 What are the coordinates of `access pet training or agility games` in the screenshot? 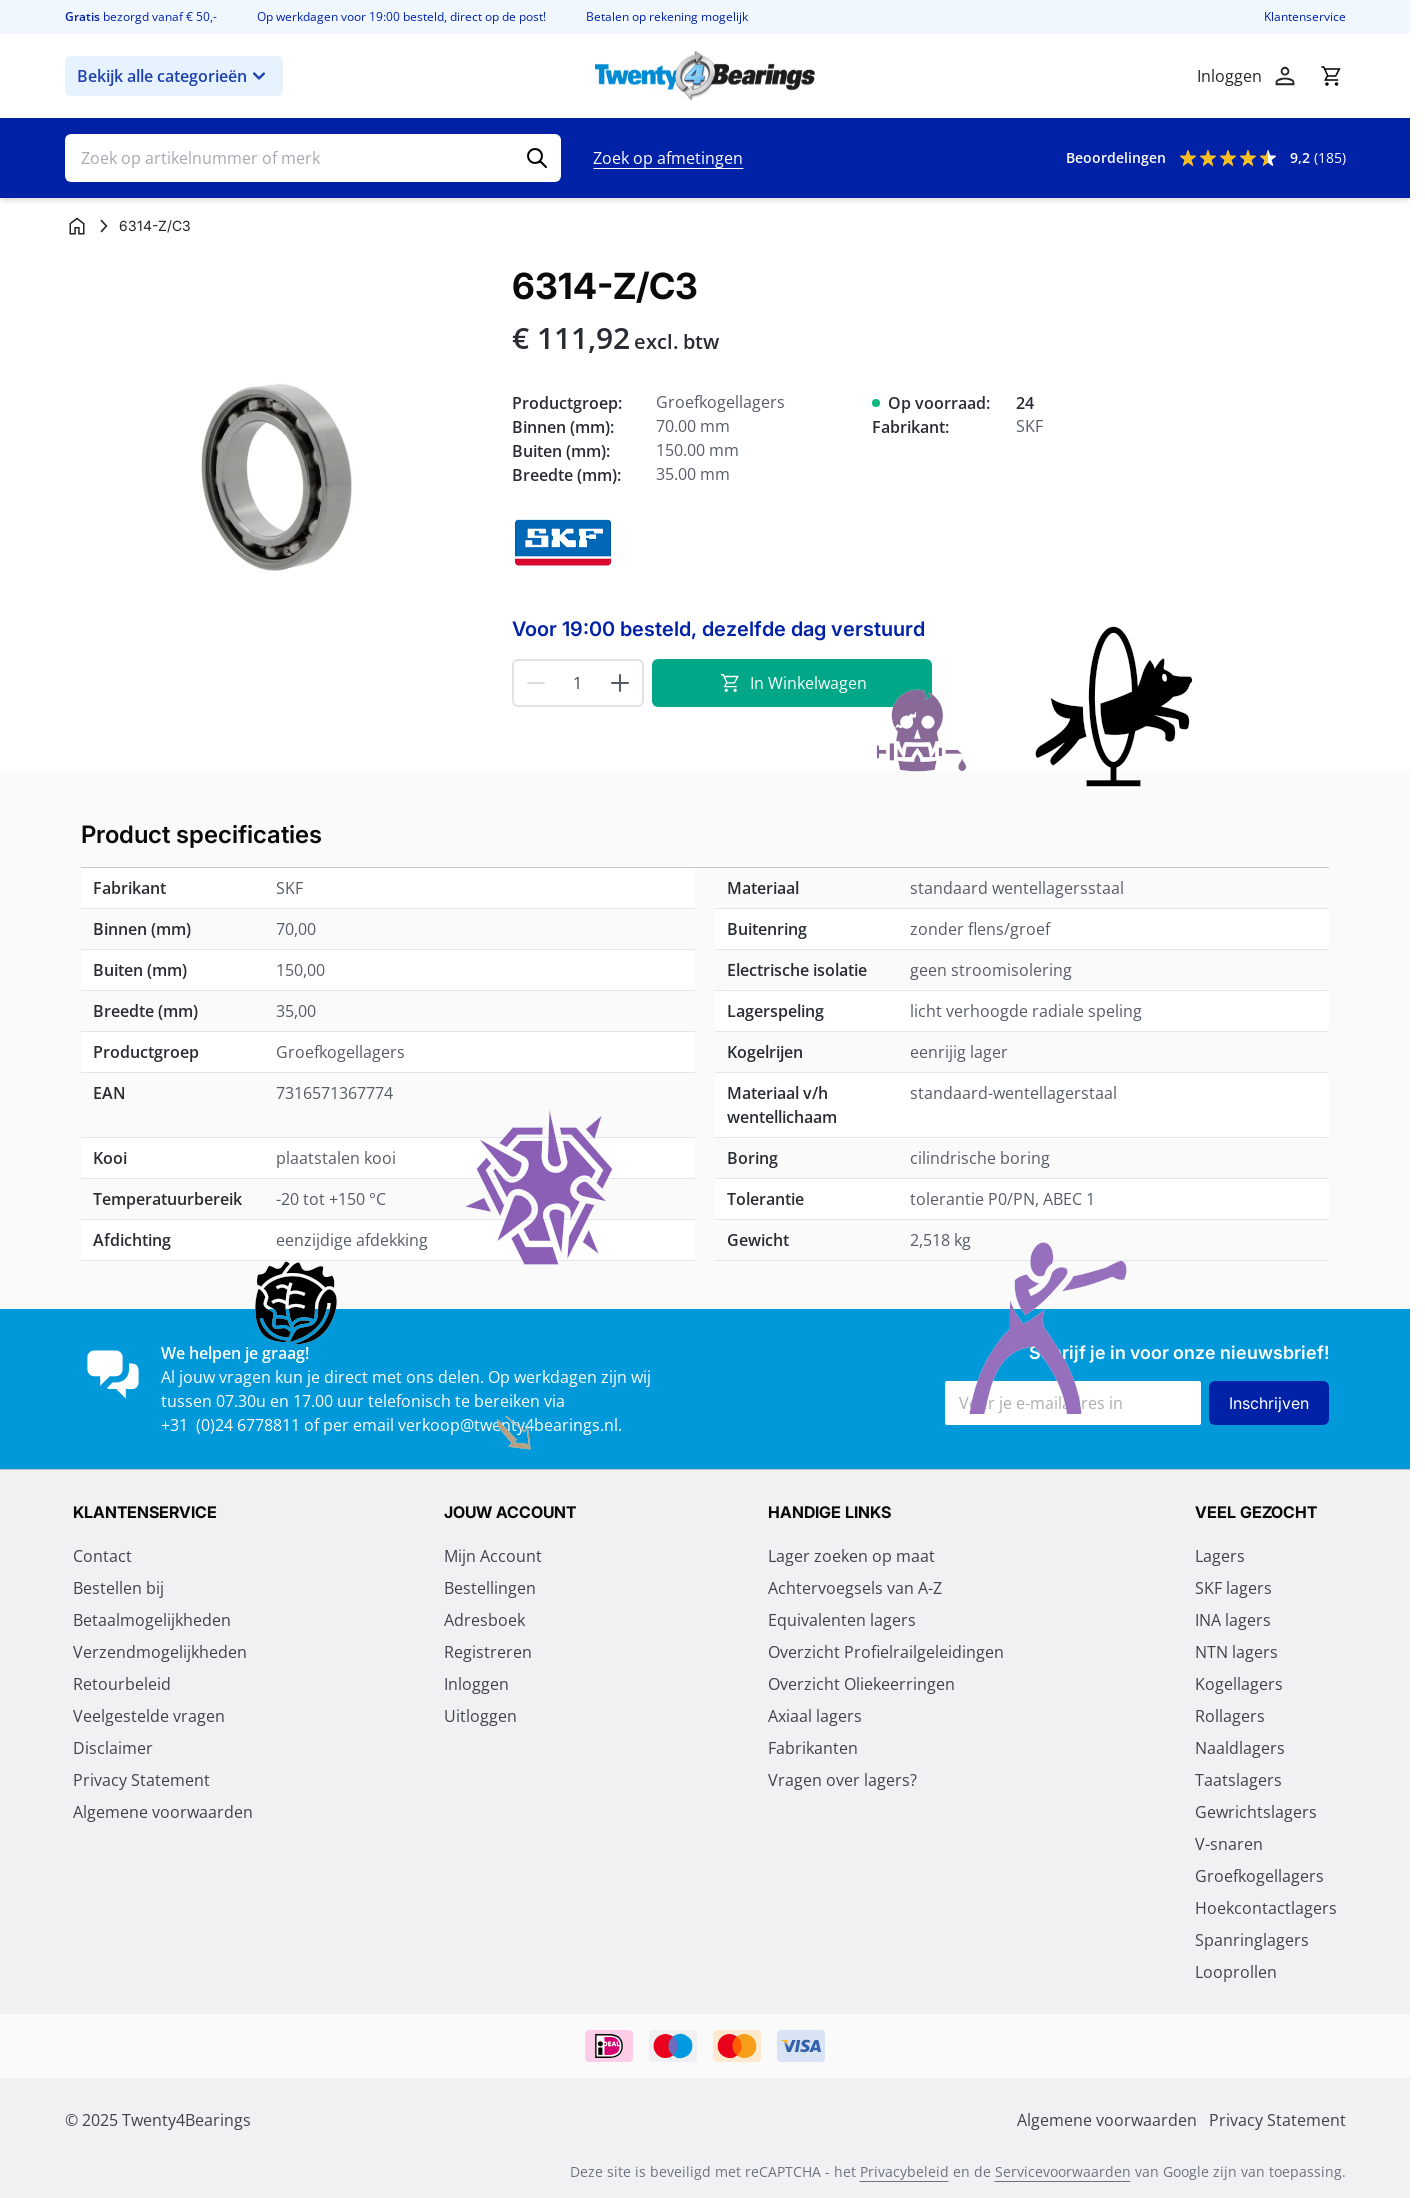 It's located at (1113, 705).